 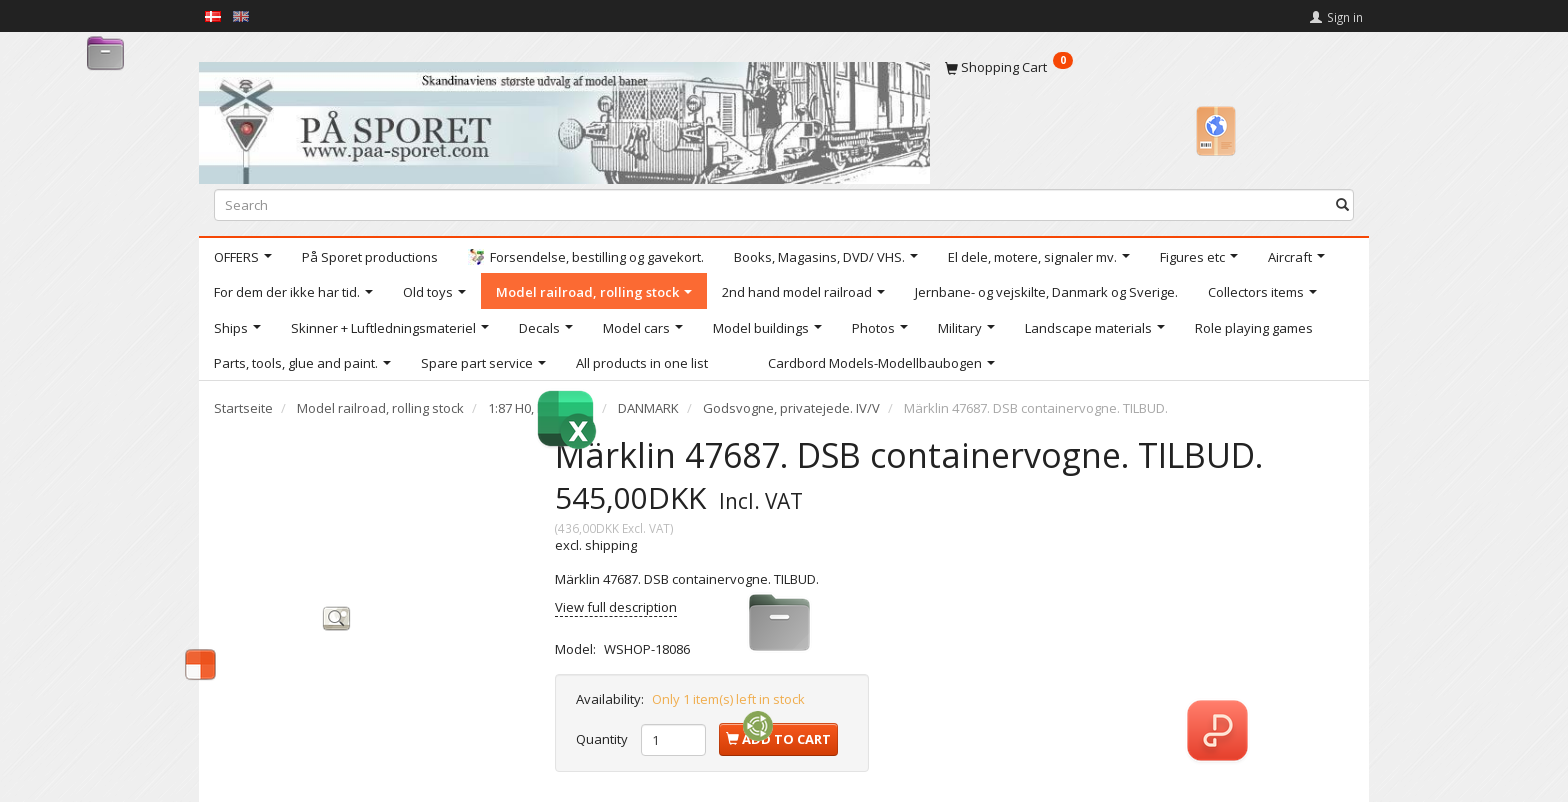 I want to click on open the file manager application, so click(x=779, y=622).